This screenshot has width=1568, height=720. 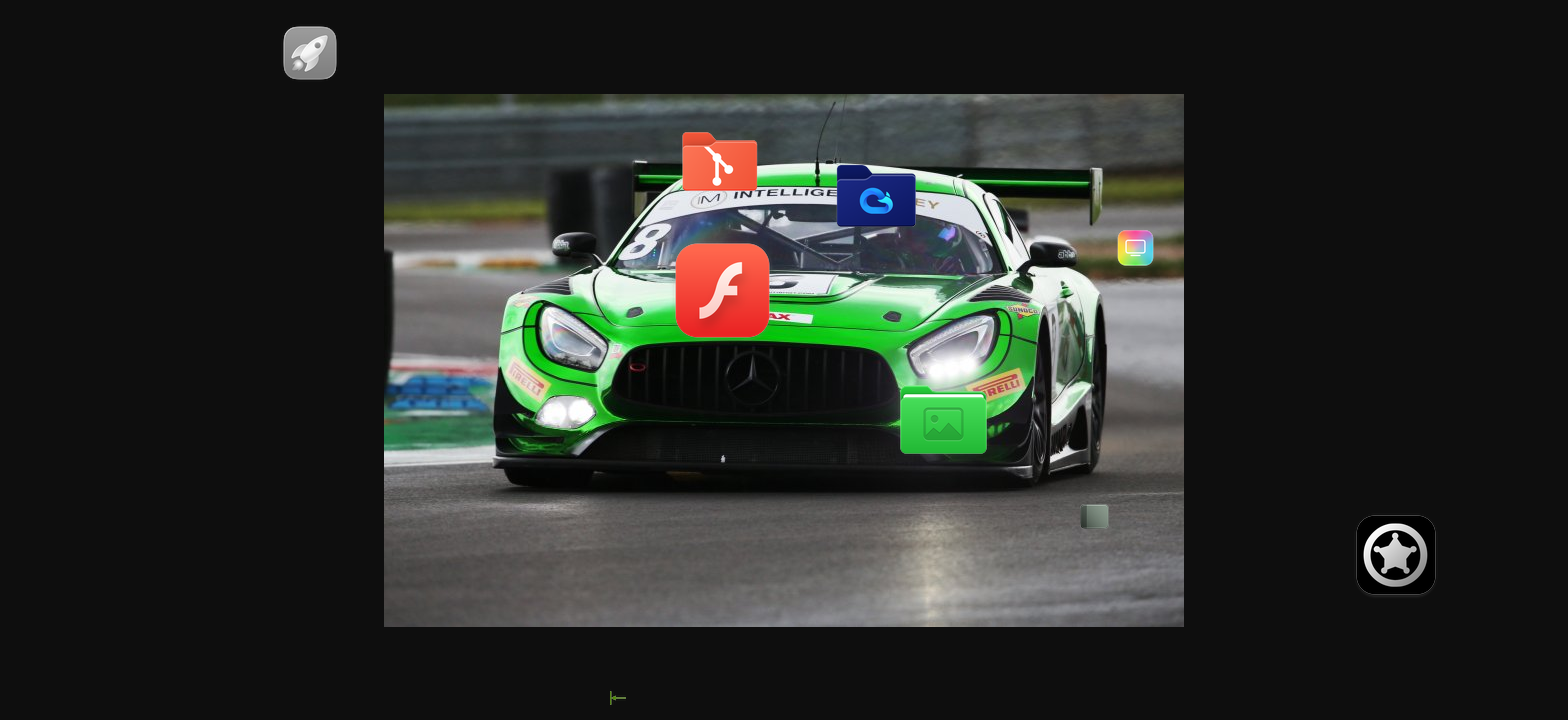 I want to click on open display color preferences, so click(x=1135, y=248).